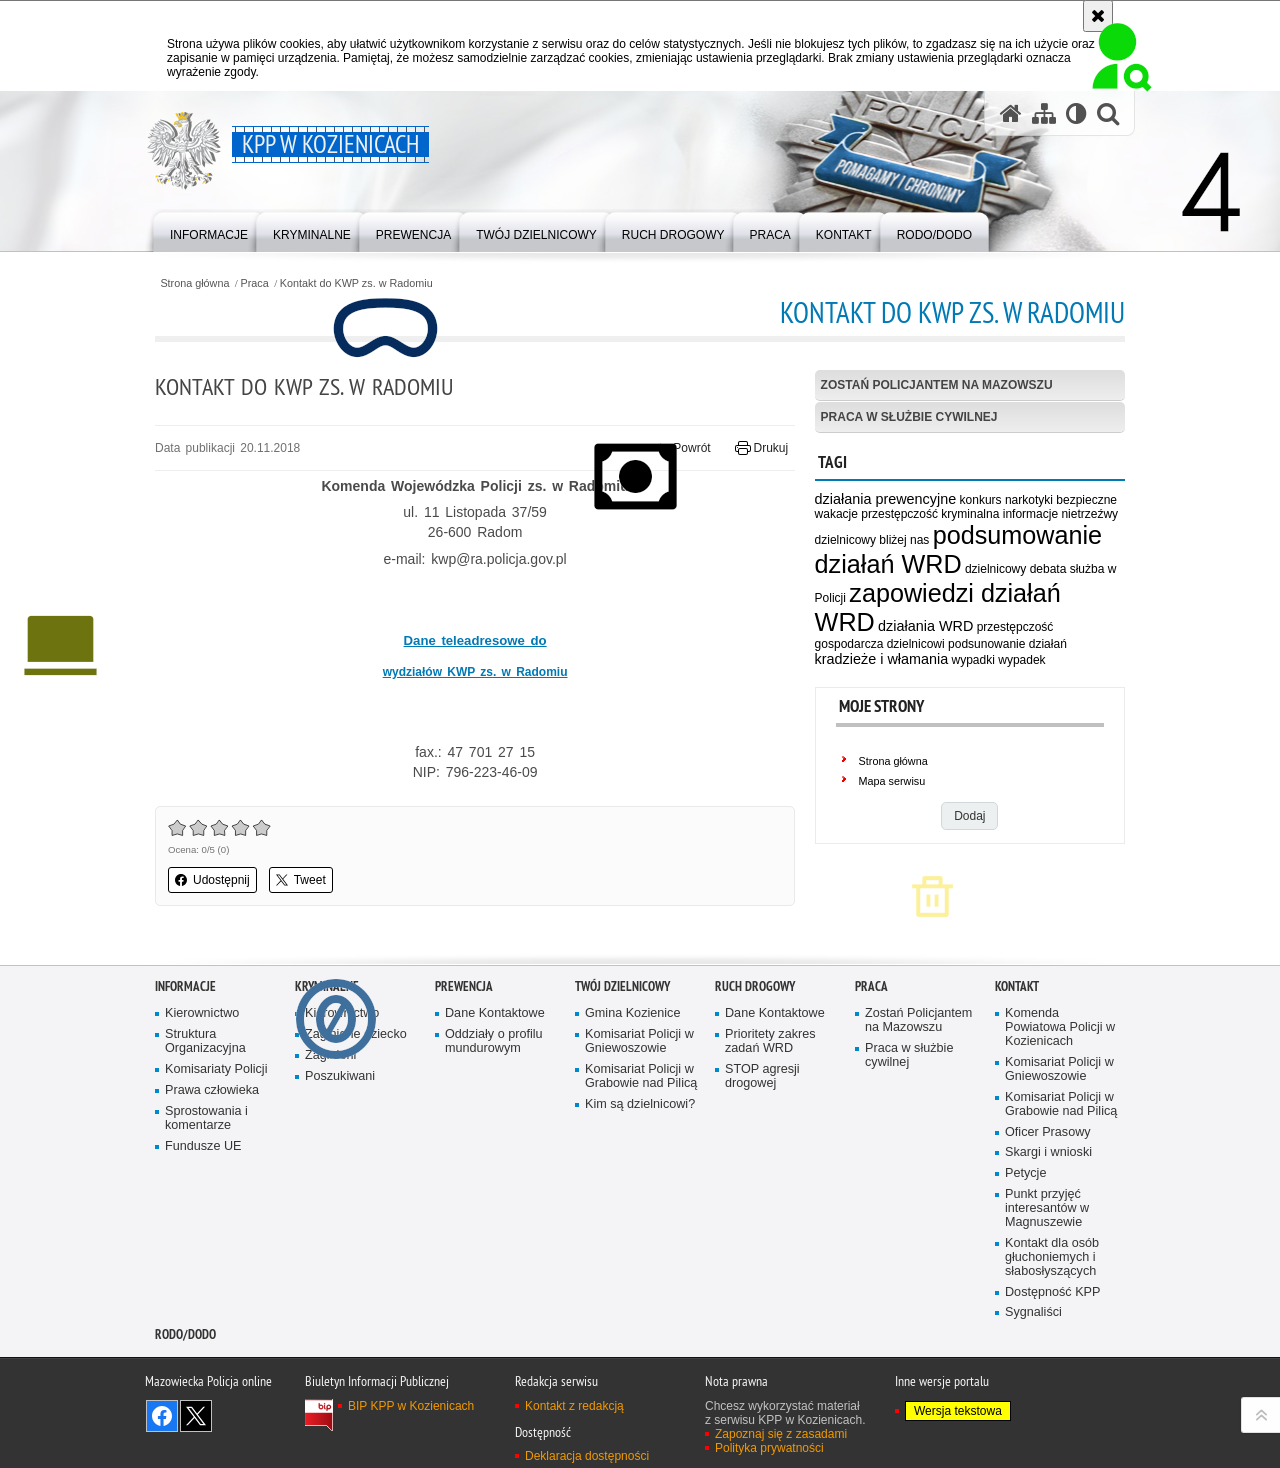 The width and height of the screenshot is (1280, 1468). Describe the element at coordinates (1213, 193) in the screenshot. I see `indicates step 4 in a numbered sequence` at that location.